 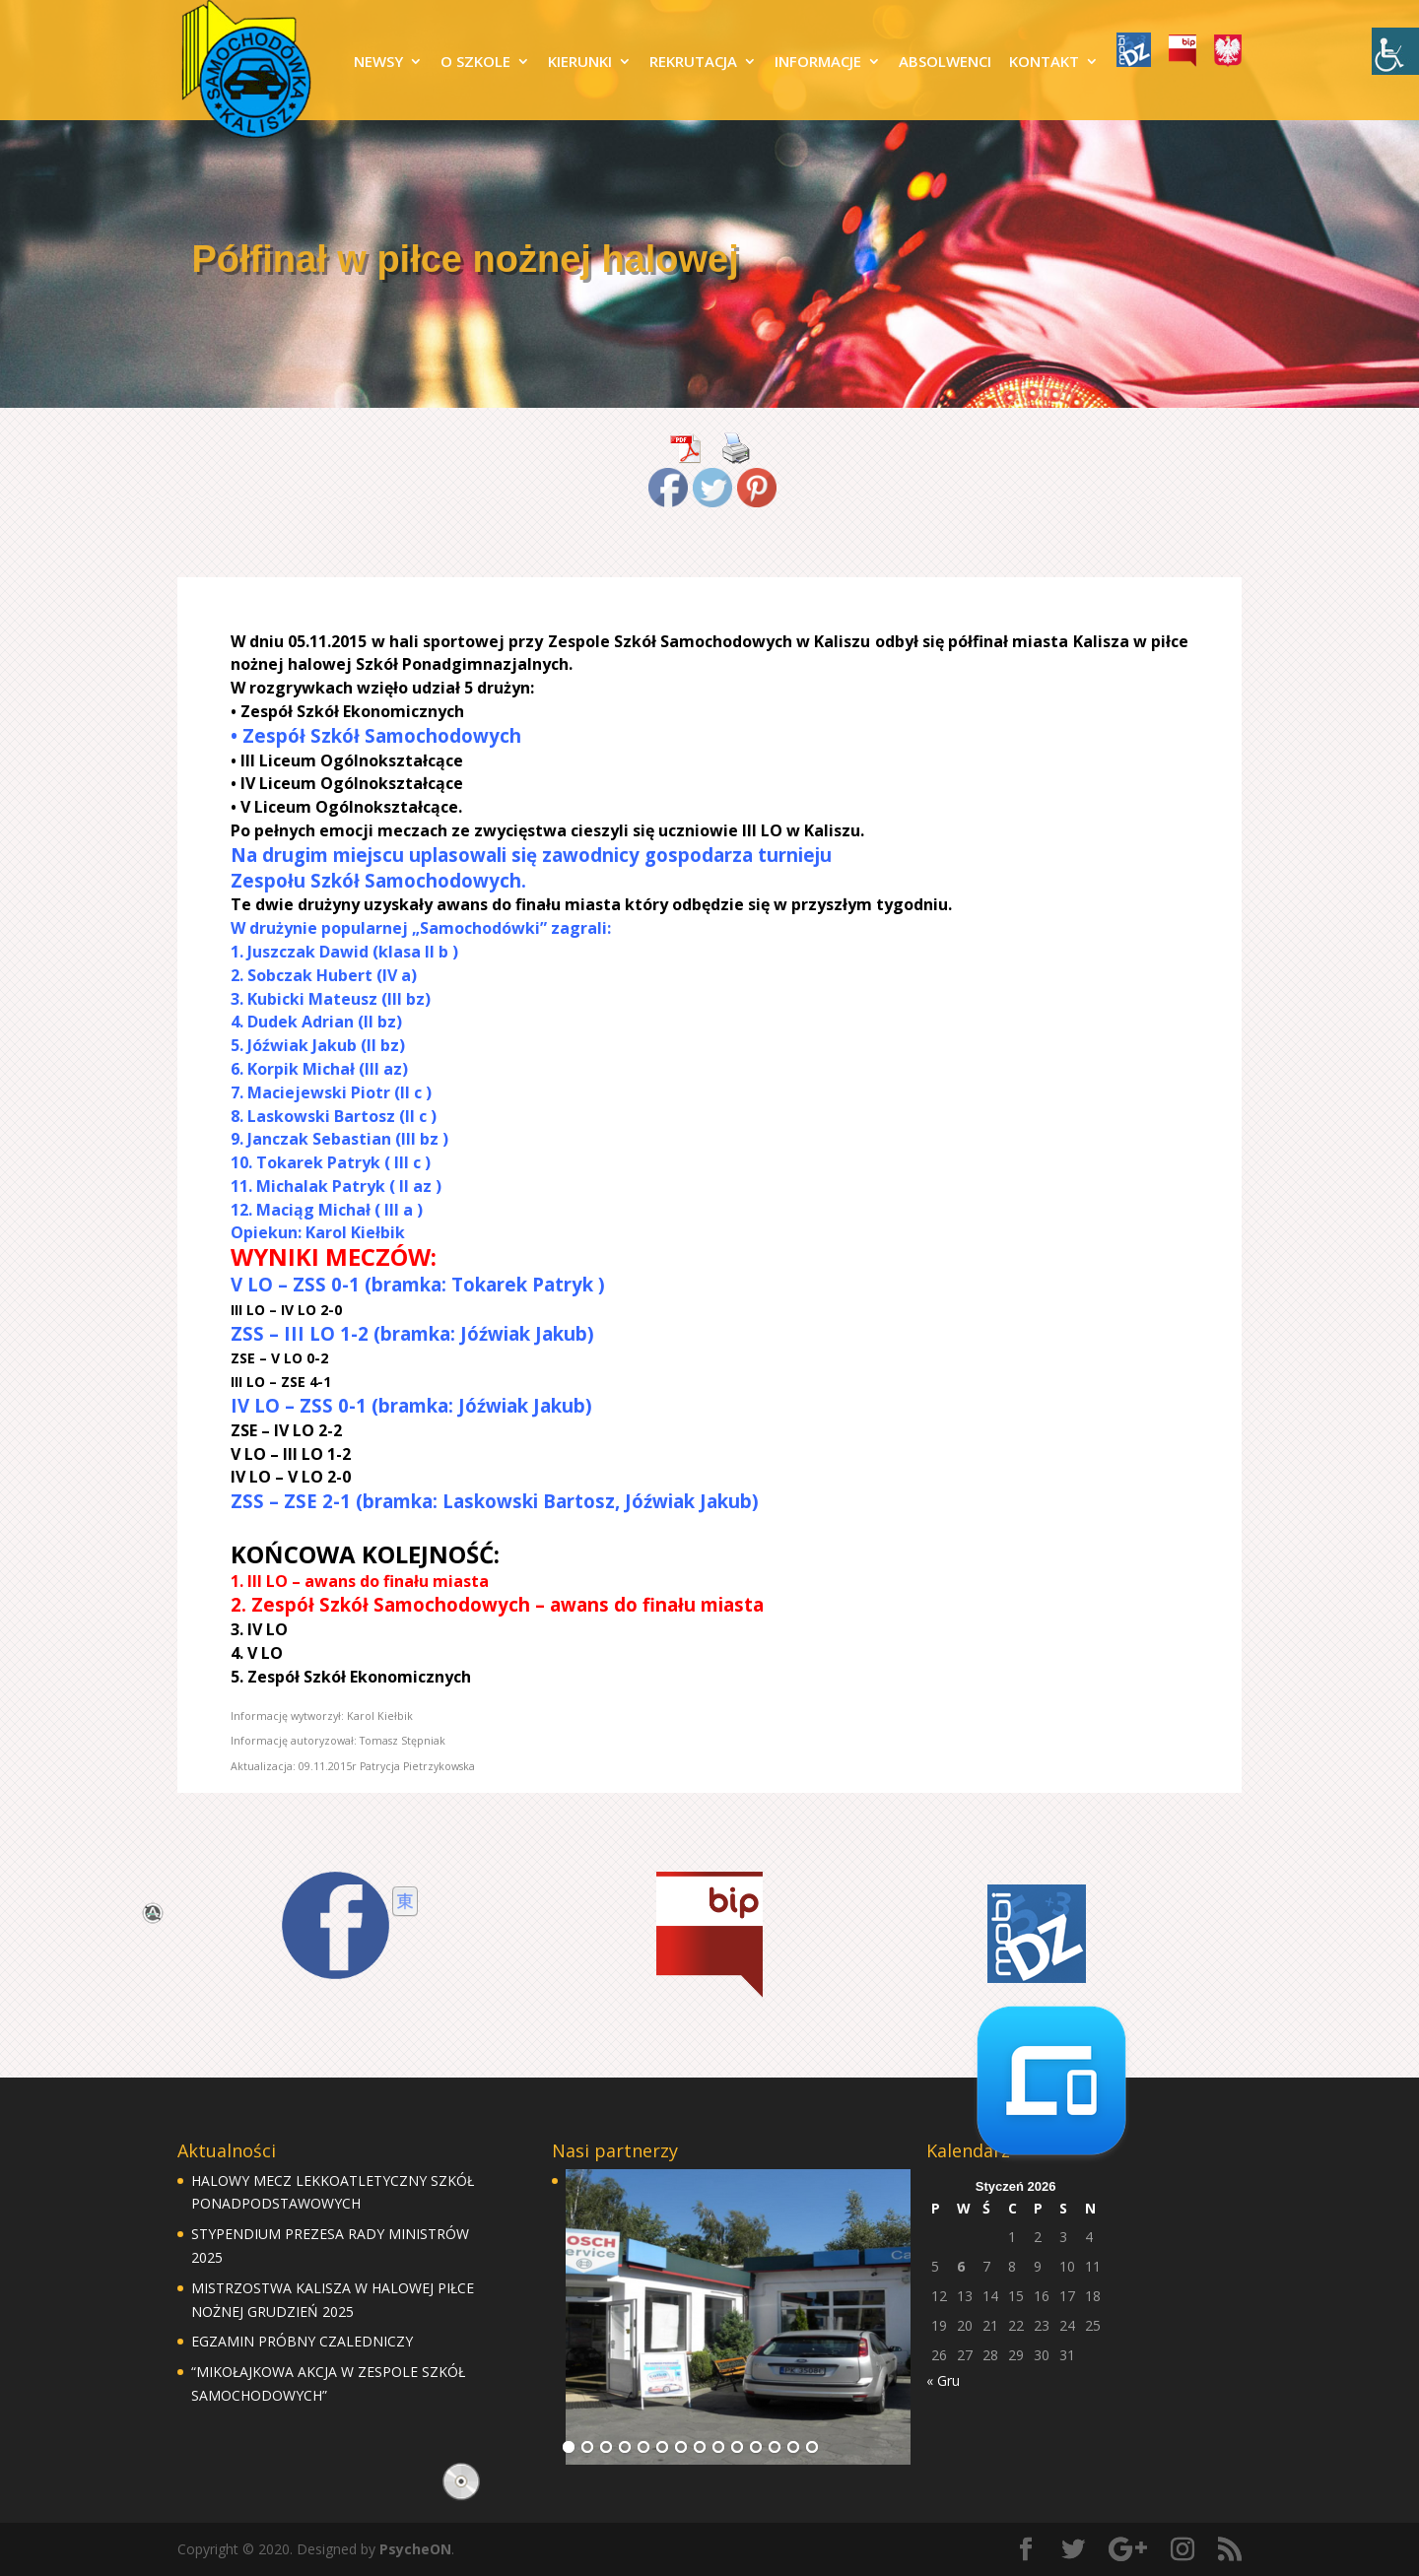 What do you see at coordinates (1051, 2081) in the screenshot?
I see `connect and sync devices with zorin connect` at bounding box center [1051, 2081].